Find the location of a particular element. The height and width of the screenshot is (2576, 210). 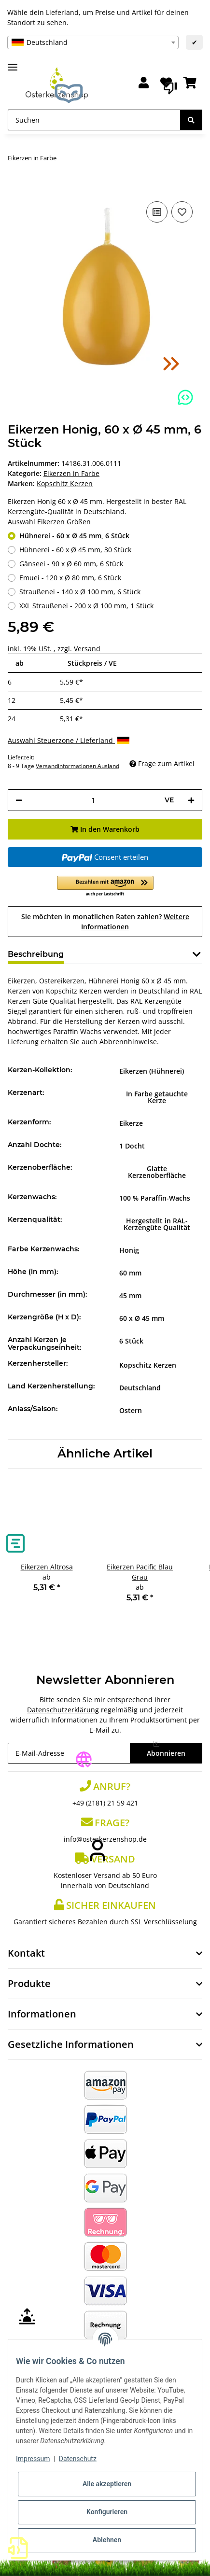

set alarm for sunrise or morning wake-up is located at coordinates (27, 2316).